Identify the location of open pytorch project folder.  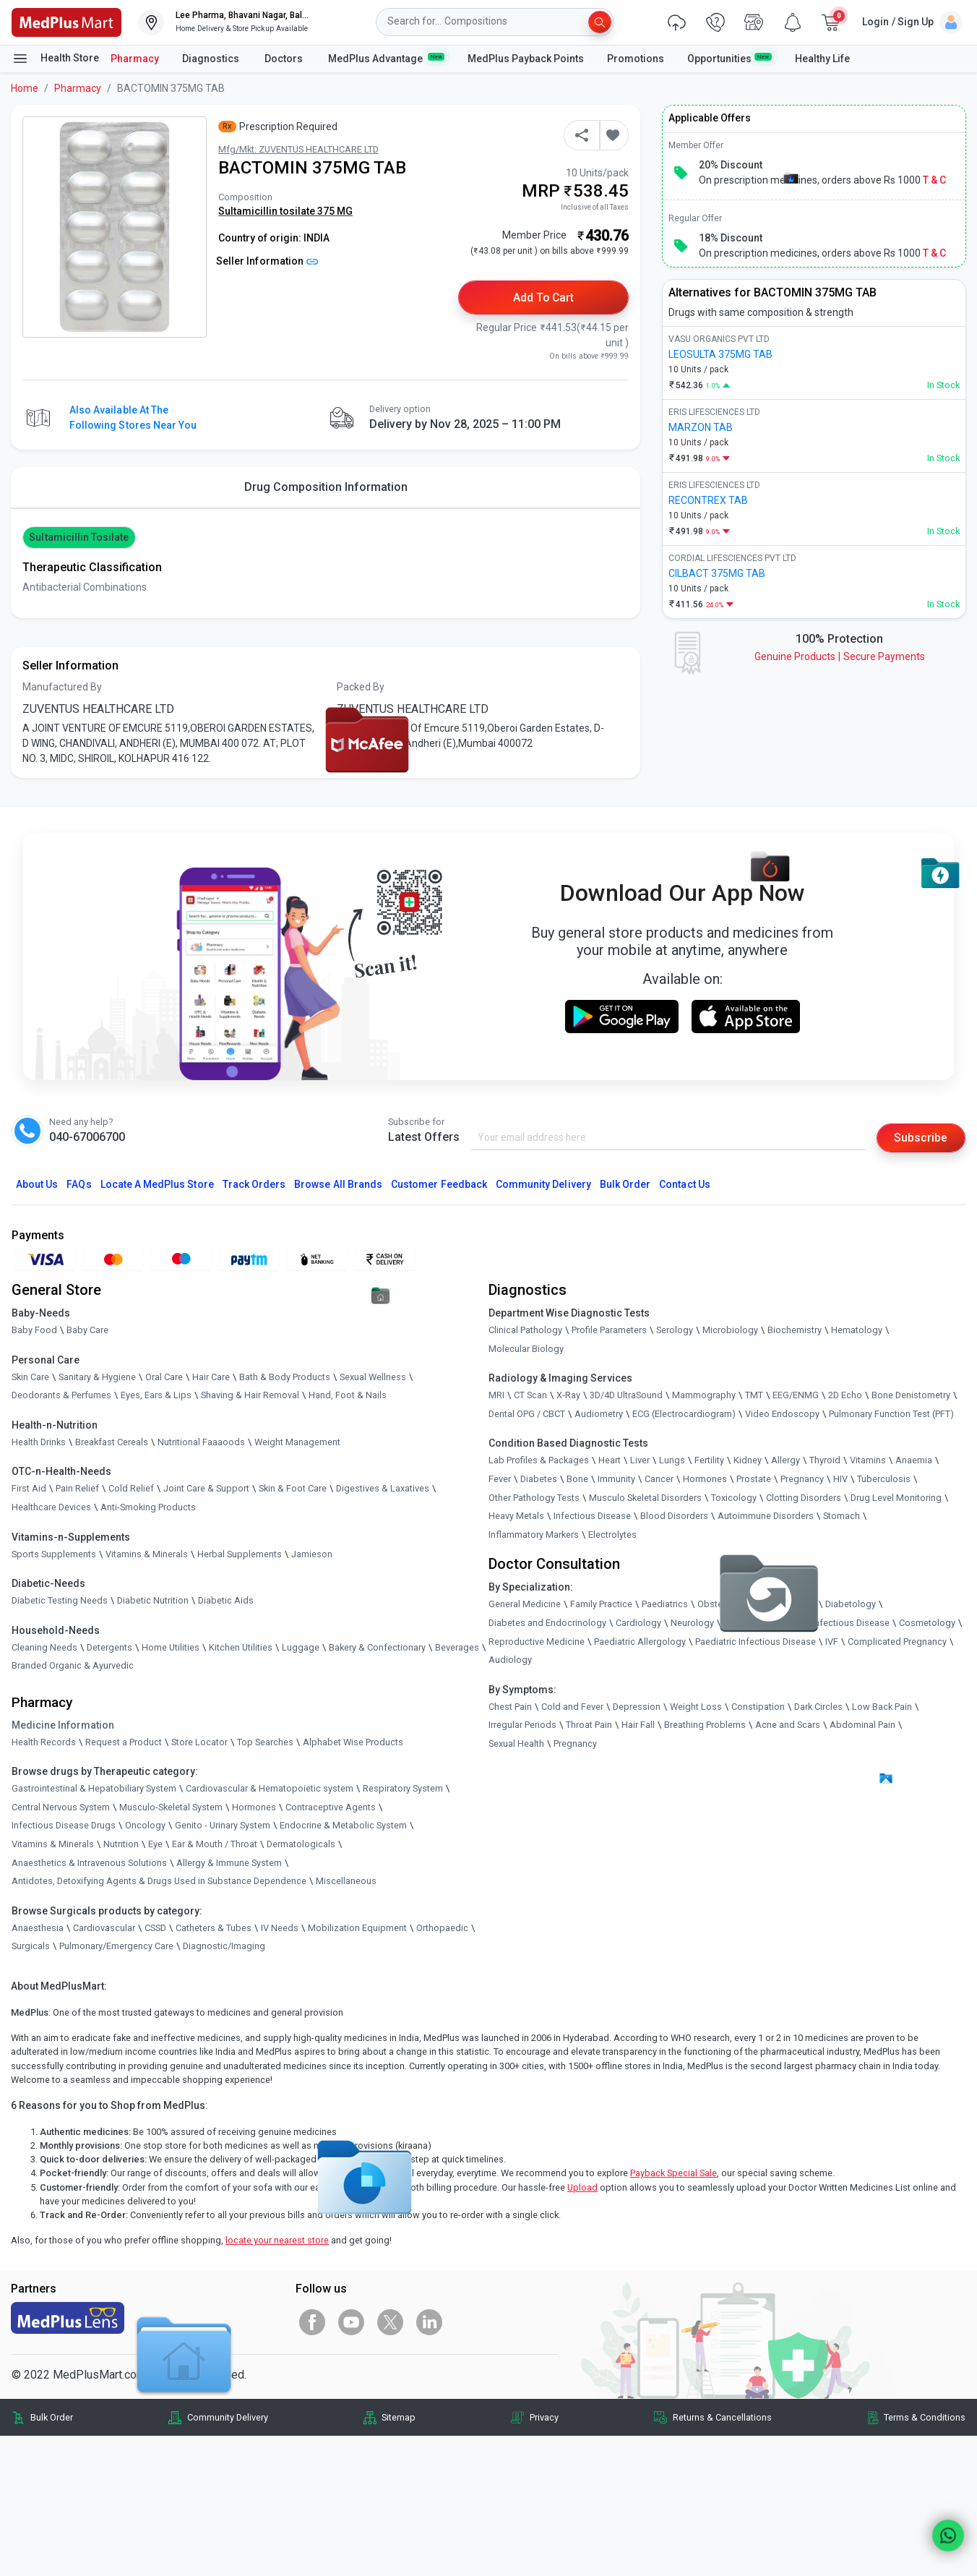
(770, 867).